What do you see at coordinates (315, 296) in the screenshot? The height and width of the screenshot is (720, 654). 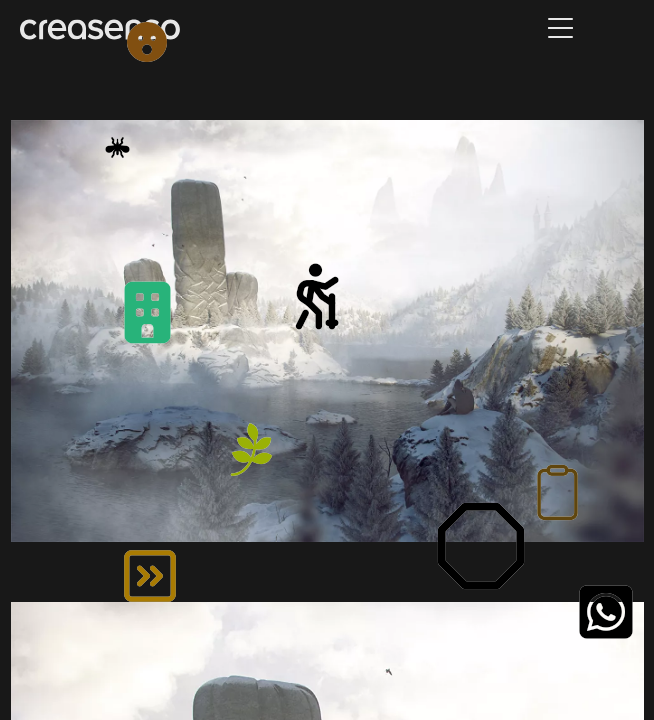 I see `access hiking or trekking activities` at bounding box center [315, 296].